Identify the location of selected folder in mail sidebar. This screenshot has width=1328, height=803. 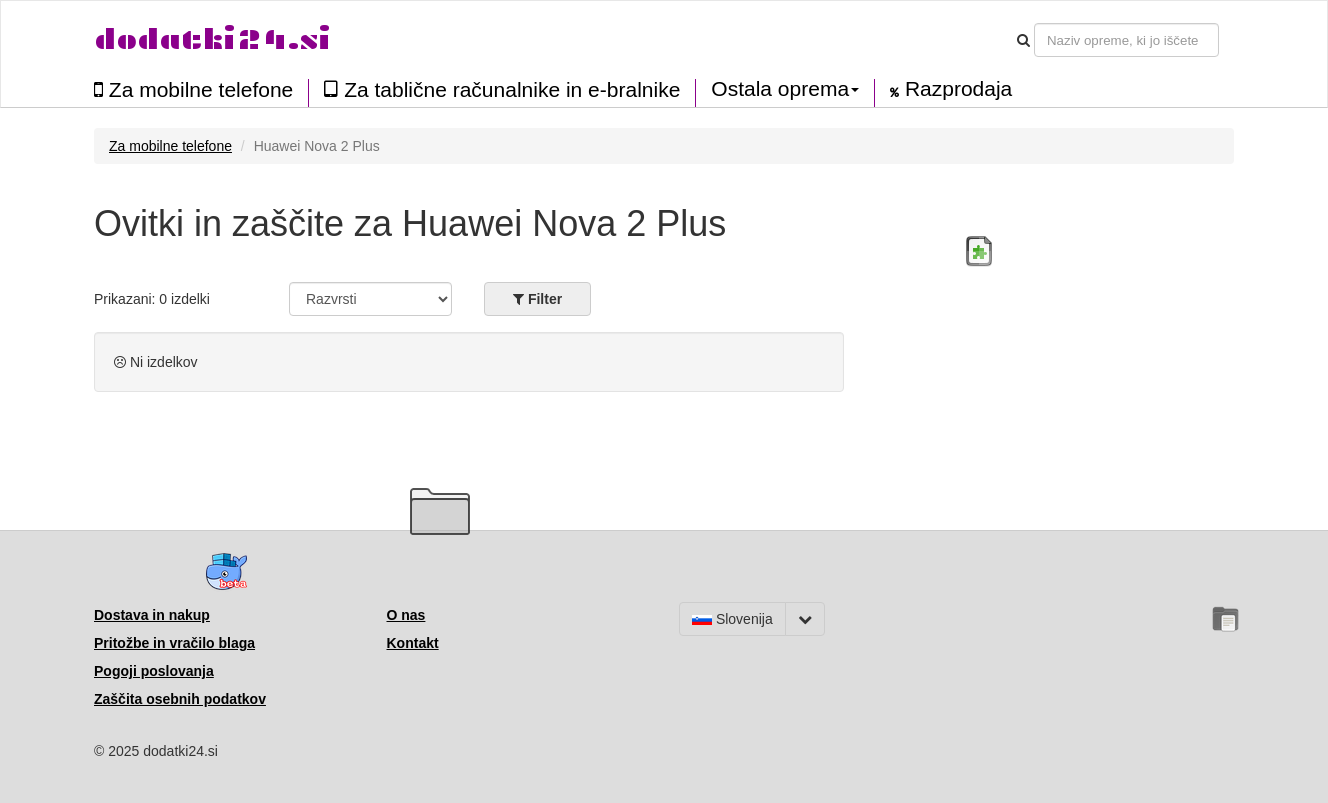
(440, 511).